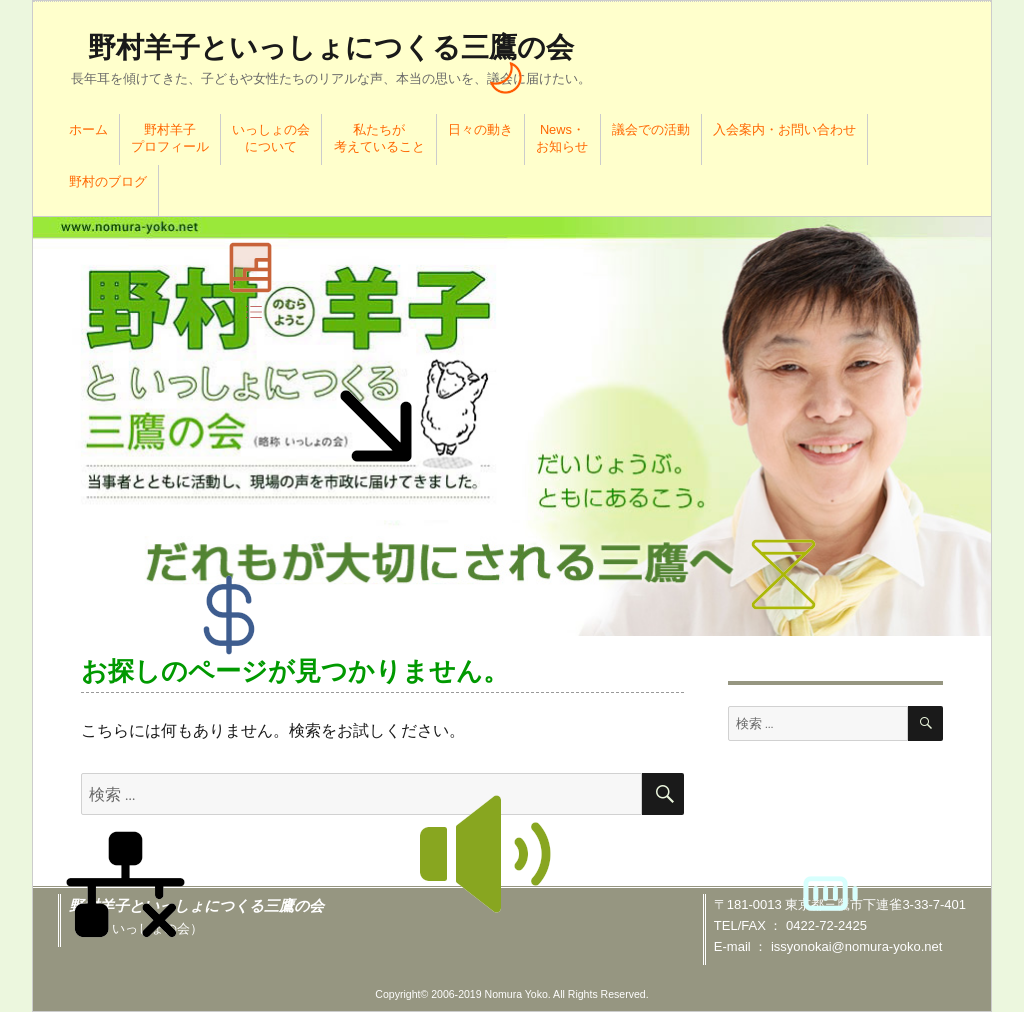  What do you see at coordinates (505, 77) in the screenshot?
I see `switch to dark mode` at bounding box center [505, 77].